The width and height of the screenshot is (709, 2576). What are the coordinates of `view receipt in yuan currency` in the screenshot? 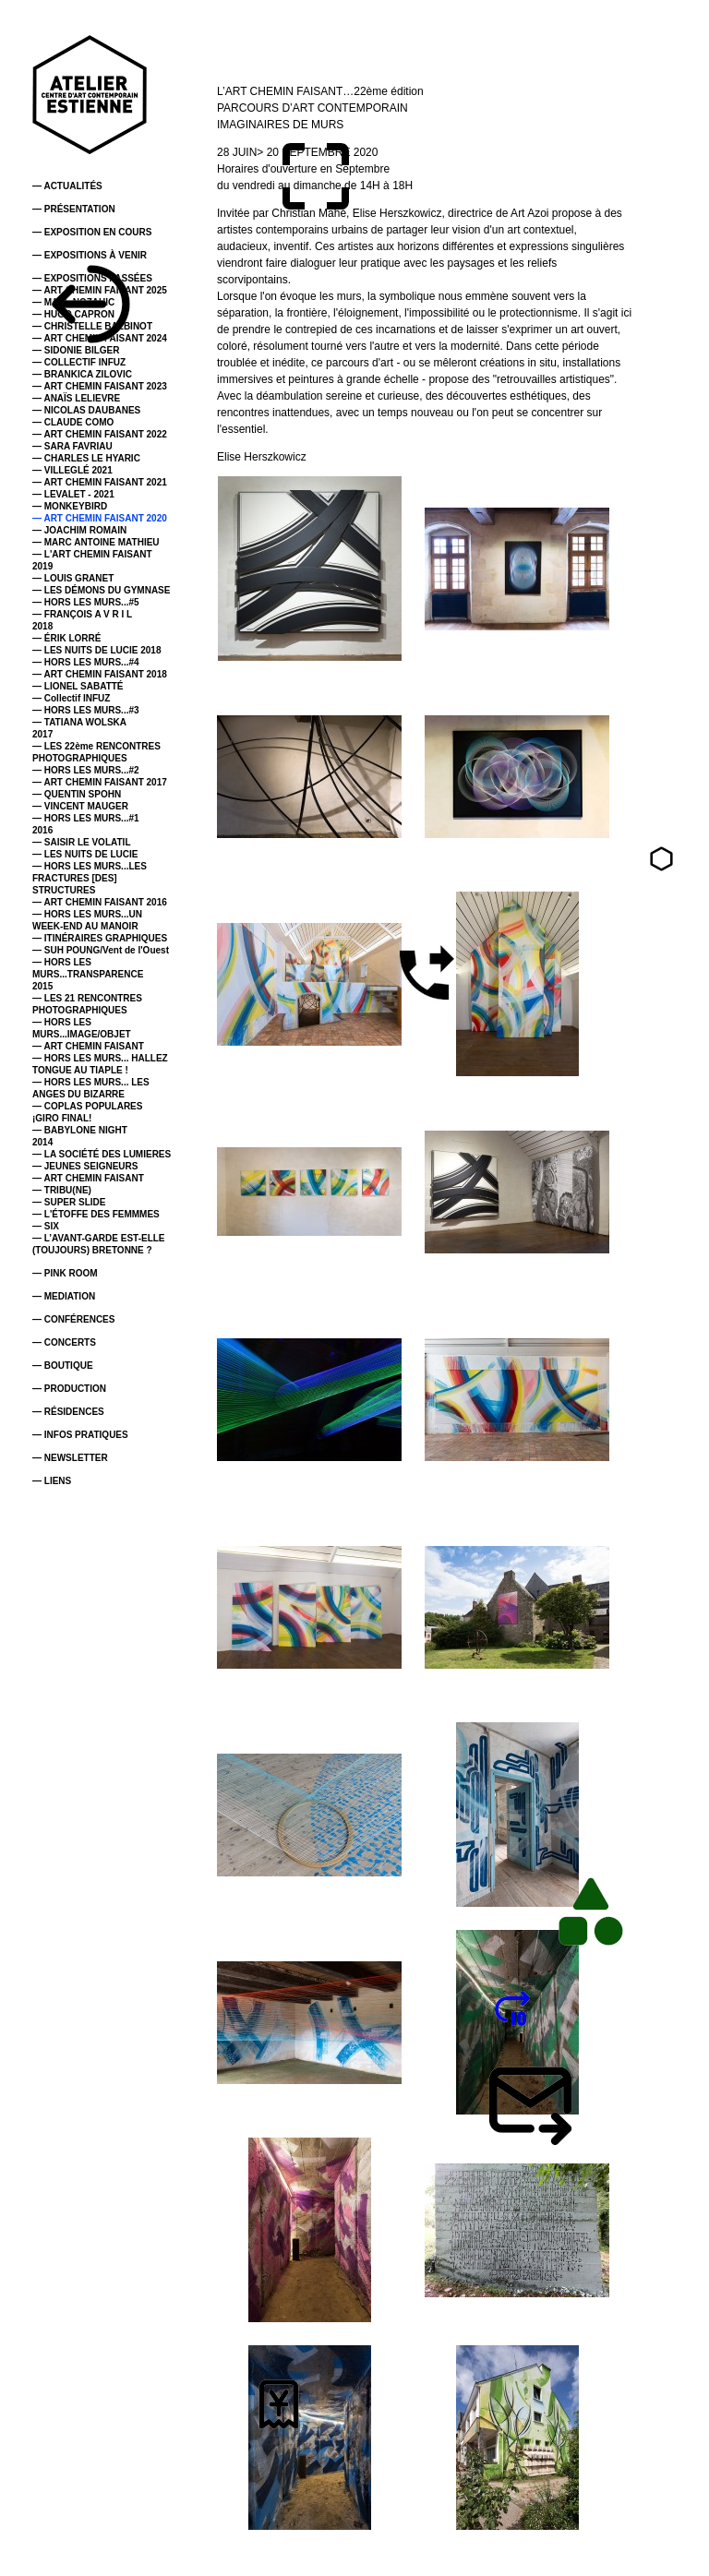 It's located at (279, 2404).